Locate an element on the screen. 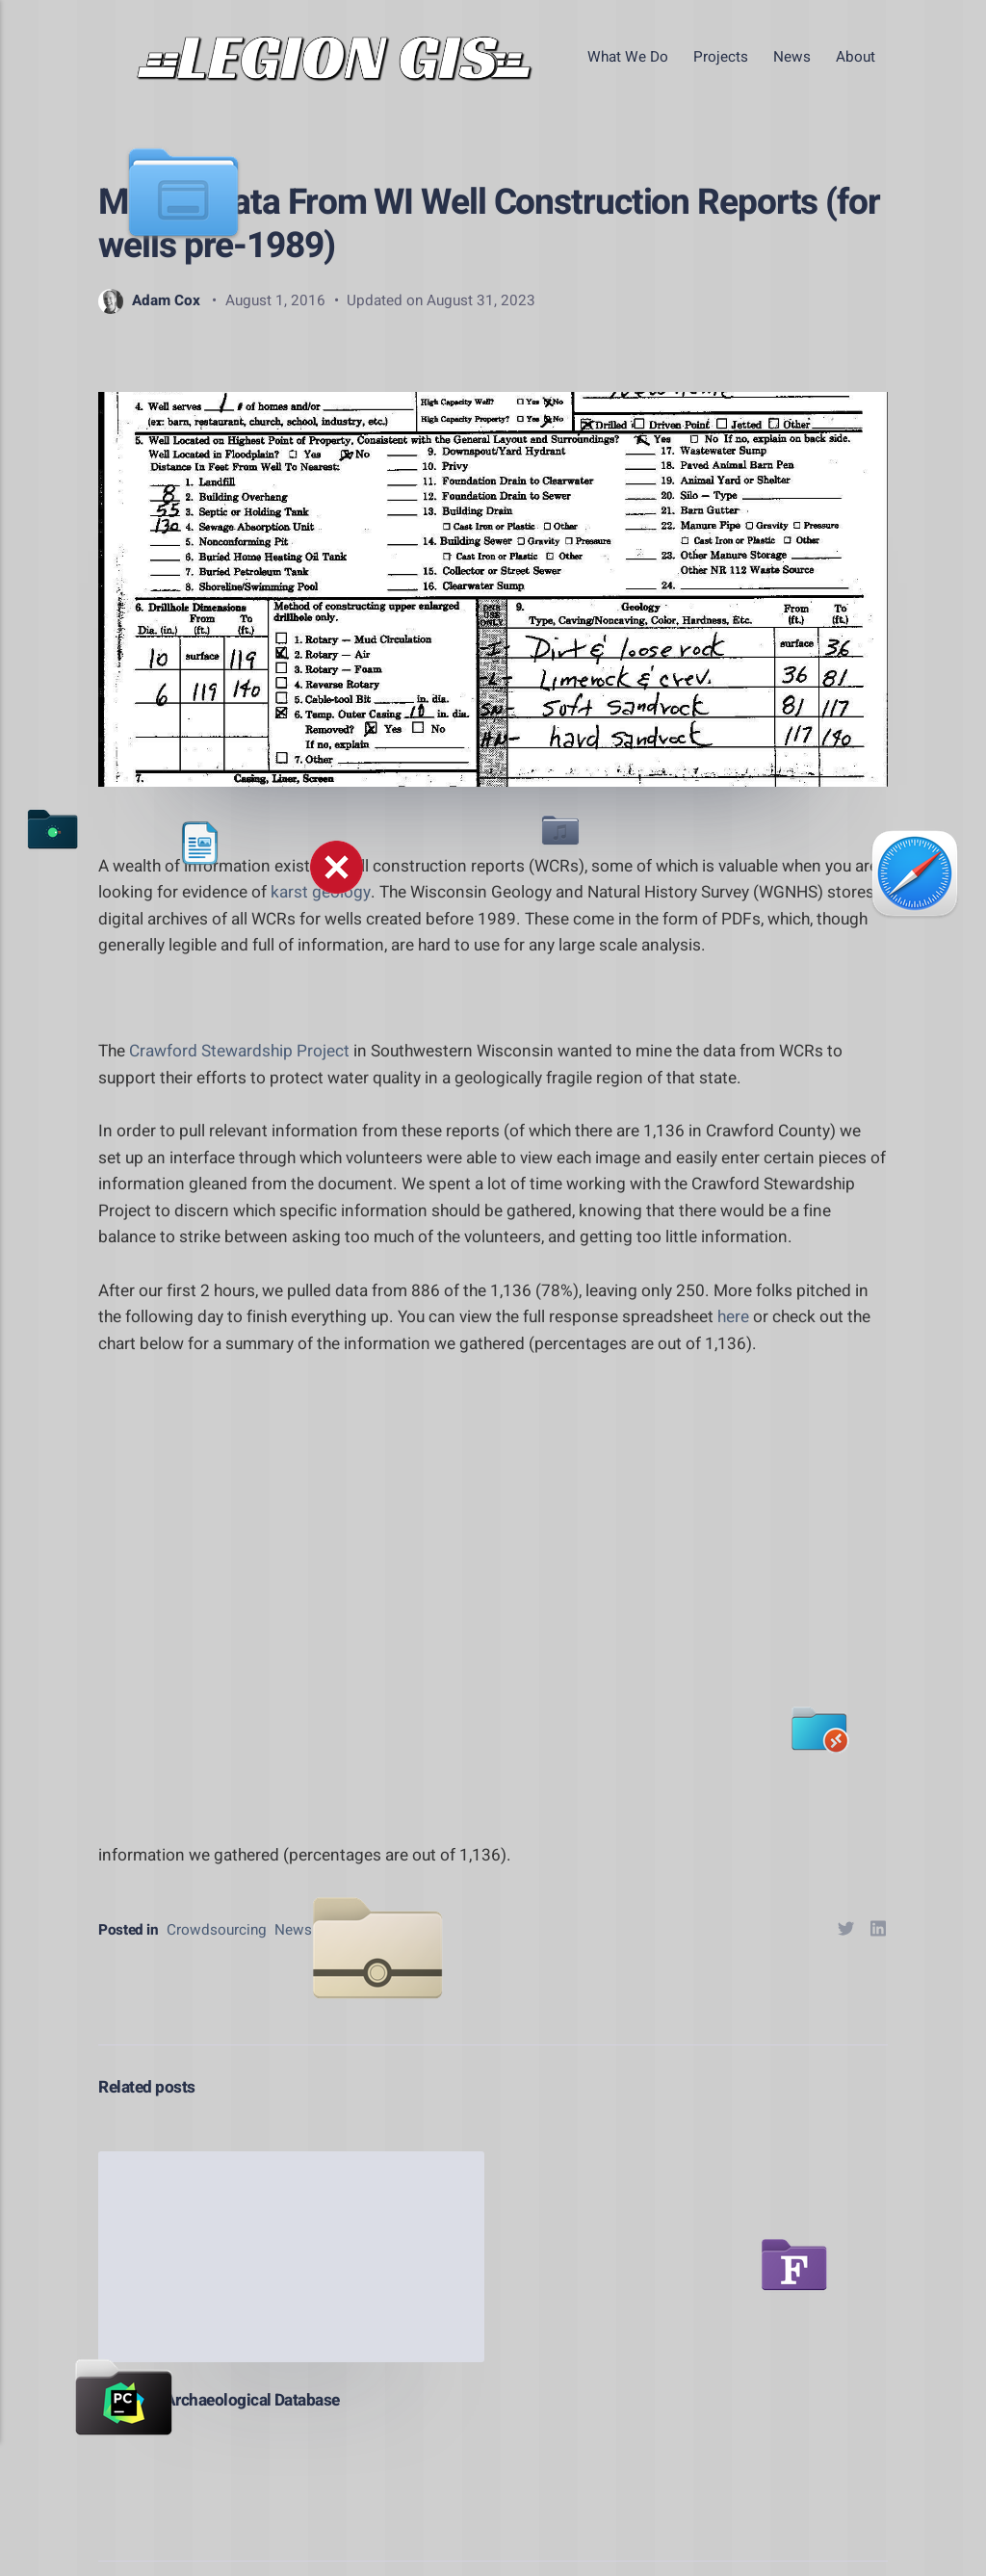  folder containing pokémon game files or assets is located at coordinates (376, 1951).